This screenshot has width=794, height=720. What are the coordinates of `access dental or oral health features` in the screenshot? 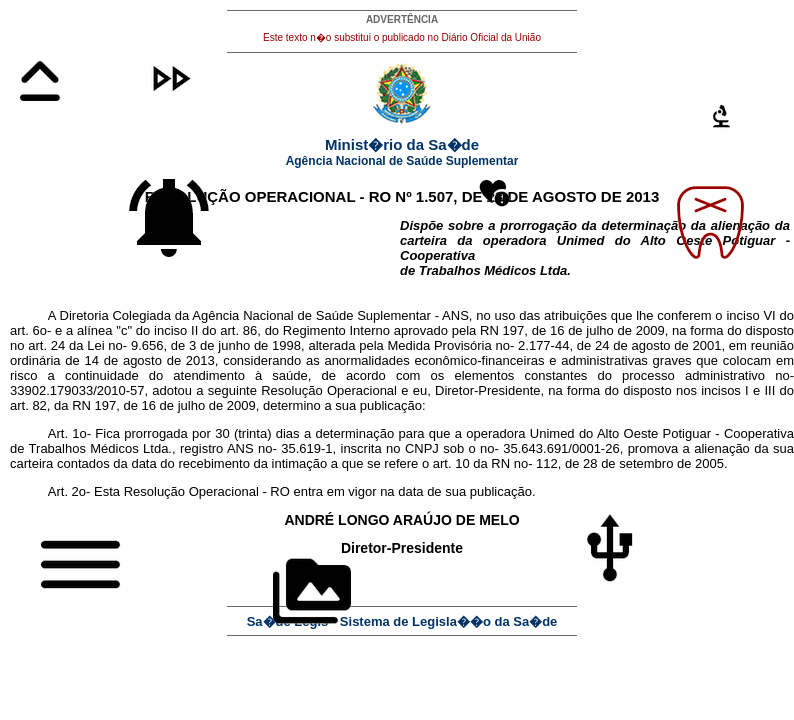 It's located at (710, 222).